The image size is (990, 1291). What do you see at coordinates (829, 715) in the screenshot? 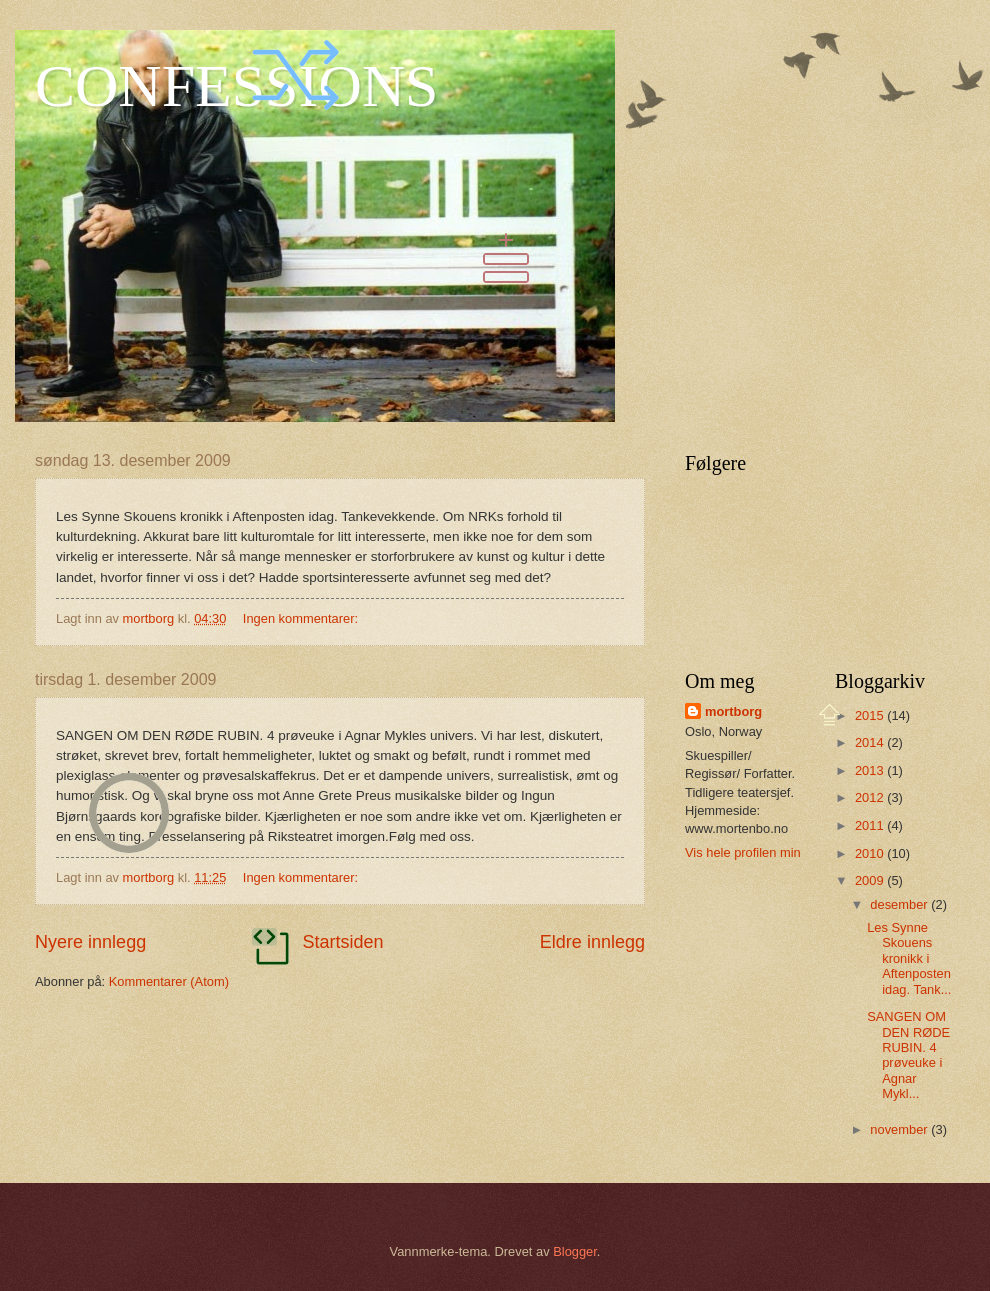
I see `upload multiple files or items` at bounding box center [829, 715].